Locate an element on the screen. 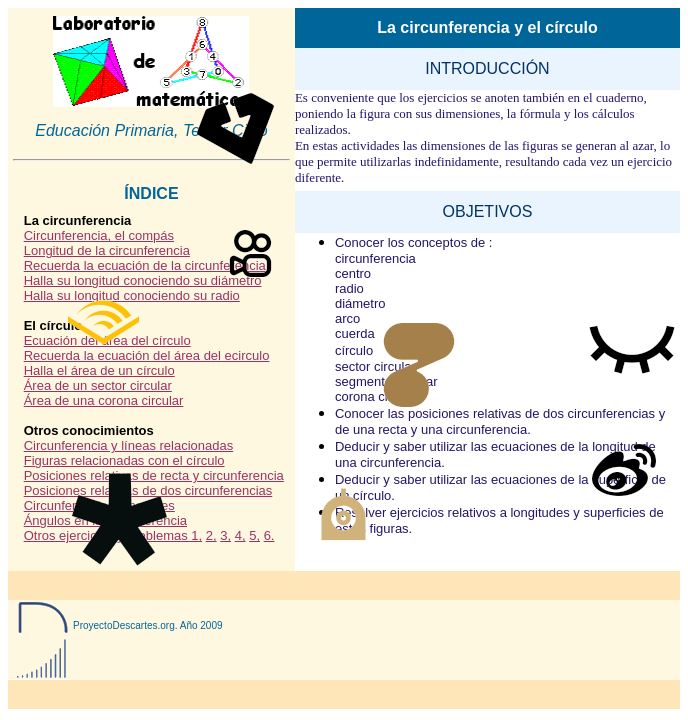 This screenshot has height=720, width=688. open Sina Weibo app is located at coordinates (624, 470).